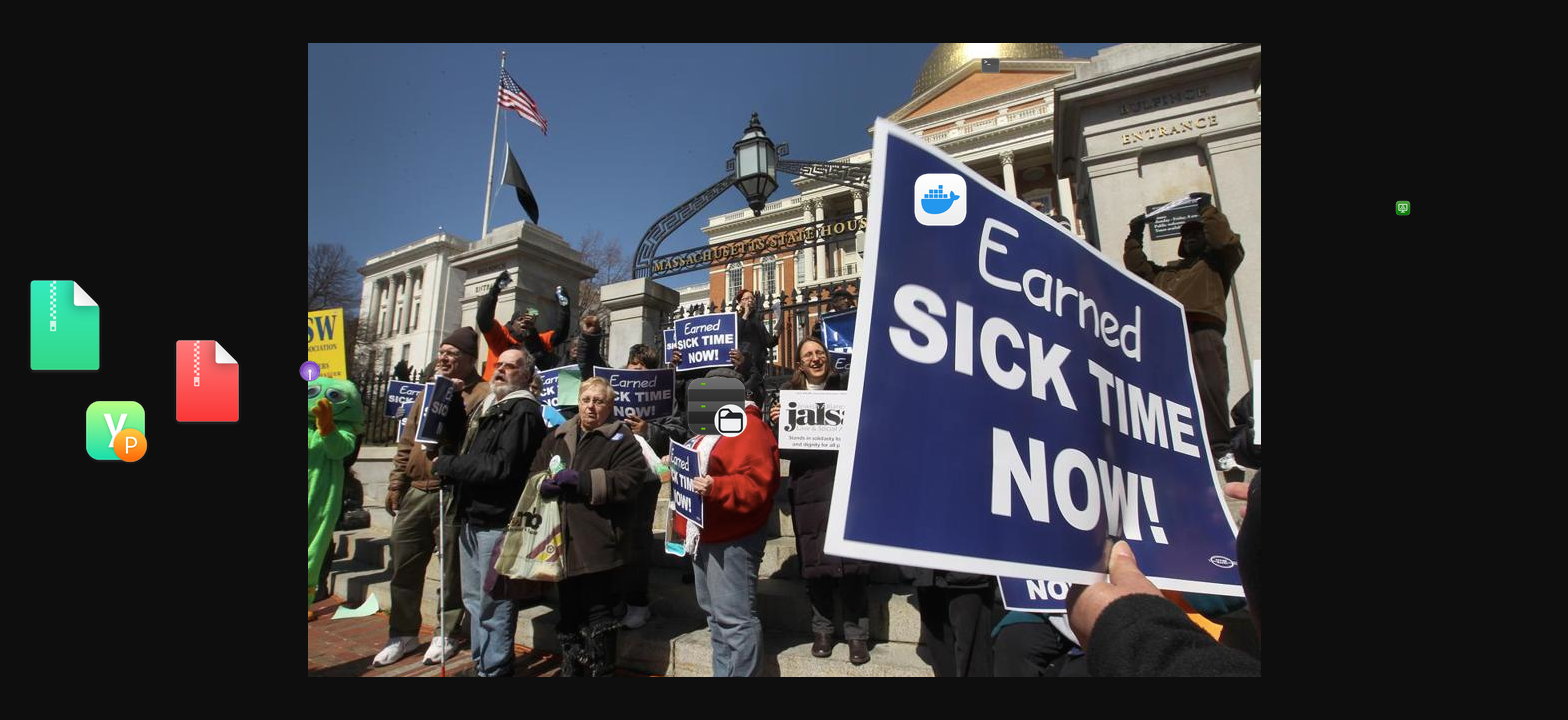 Image resolution: width=1568 pixels, height=720 pixels. What do you see at coordinates (990, 65) in the screenshot?
I see `open the terminal application` at bounding box center [990, 65].